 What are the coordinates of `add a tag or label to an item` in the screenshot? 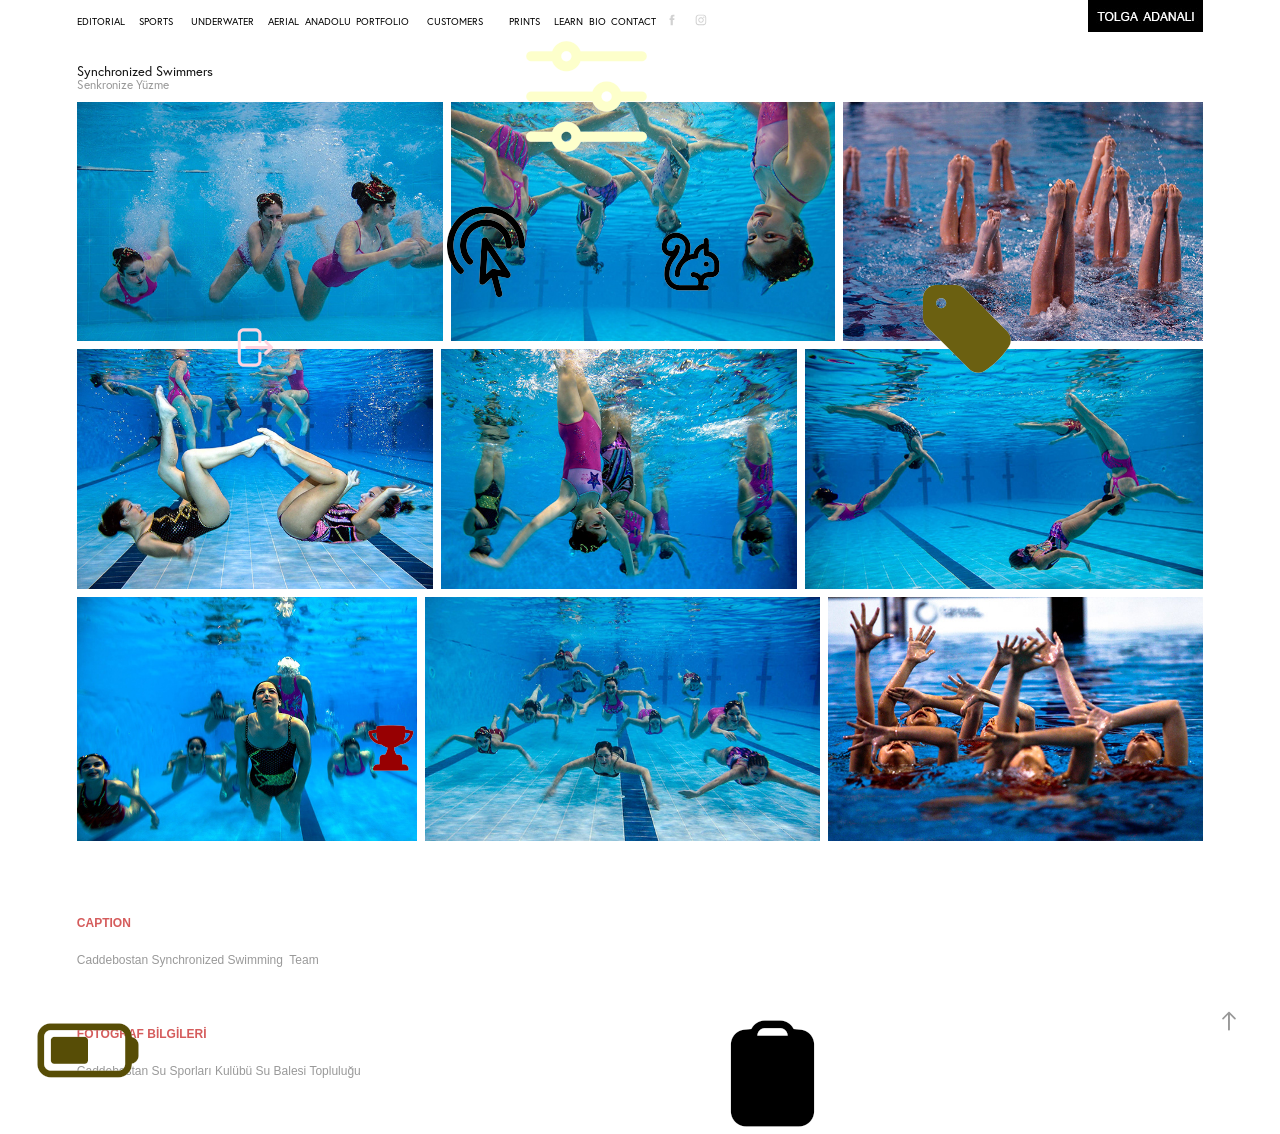 It's located at (966, 328).